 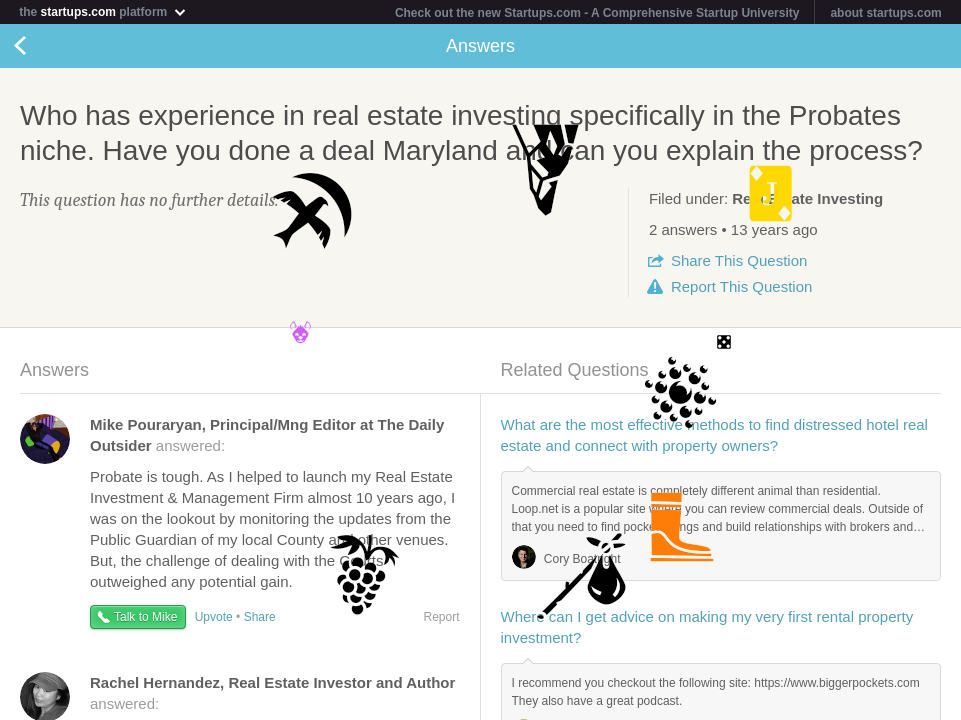 I want to click on roll the dice or generate a random number, so click(x=724, y=342).